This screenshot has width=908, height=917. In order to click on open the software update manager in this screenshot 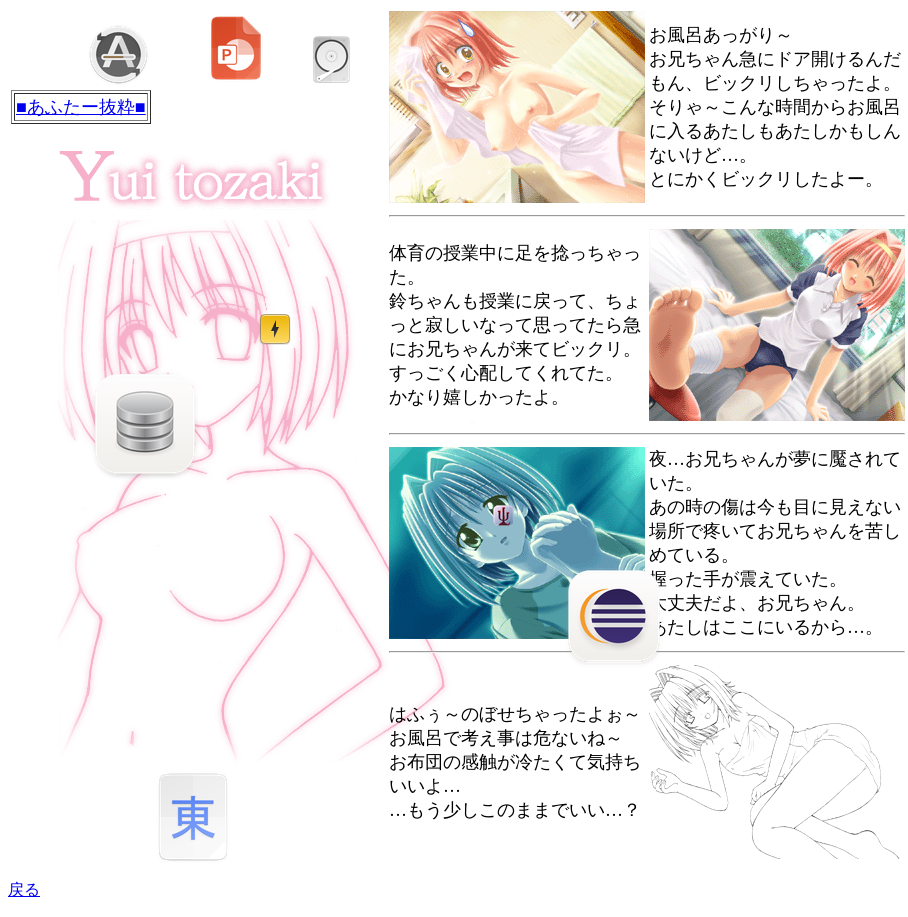, I will do `click(118, 54)`.